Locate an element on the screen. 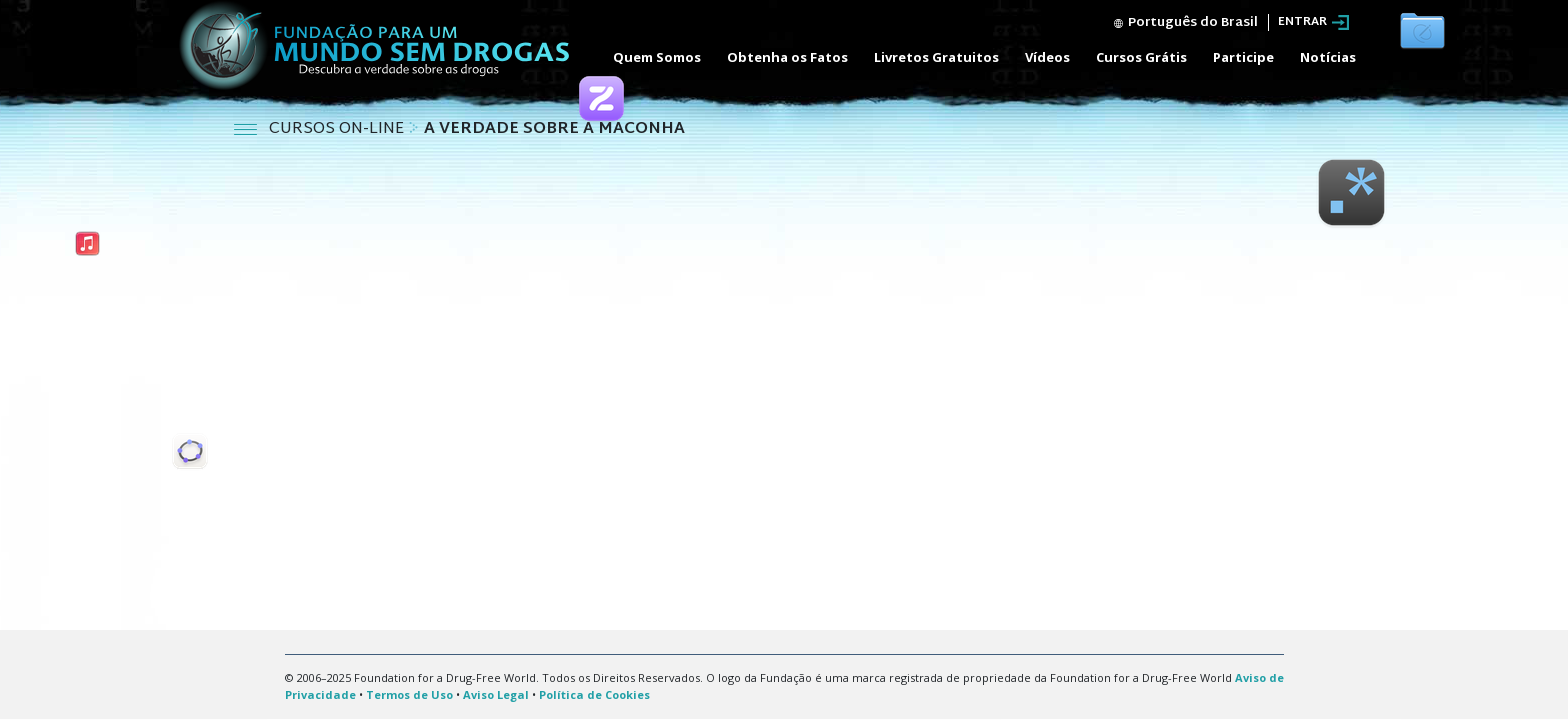 The width and height of the screenshot is (1568, 720). open your art and design files folder is located at coordinates (1422, 30).